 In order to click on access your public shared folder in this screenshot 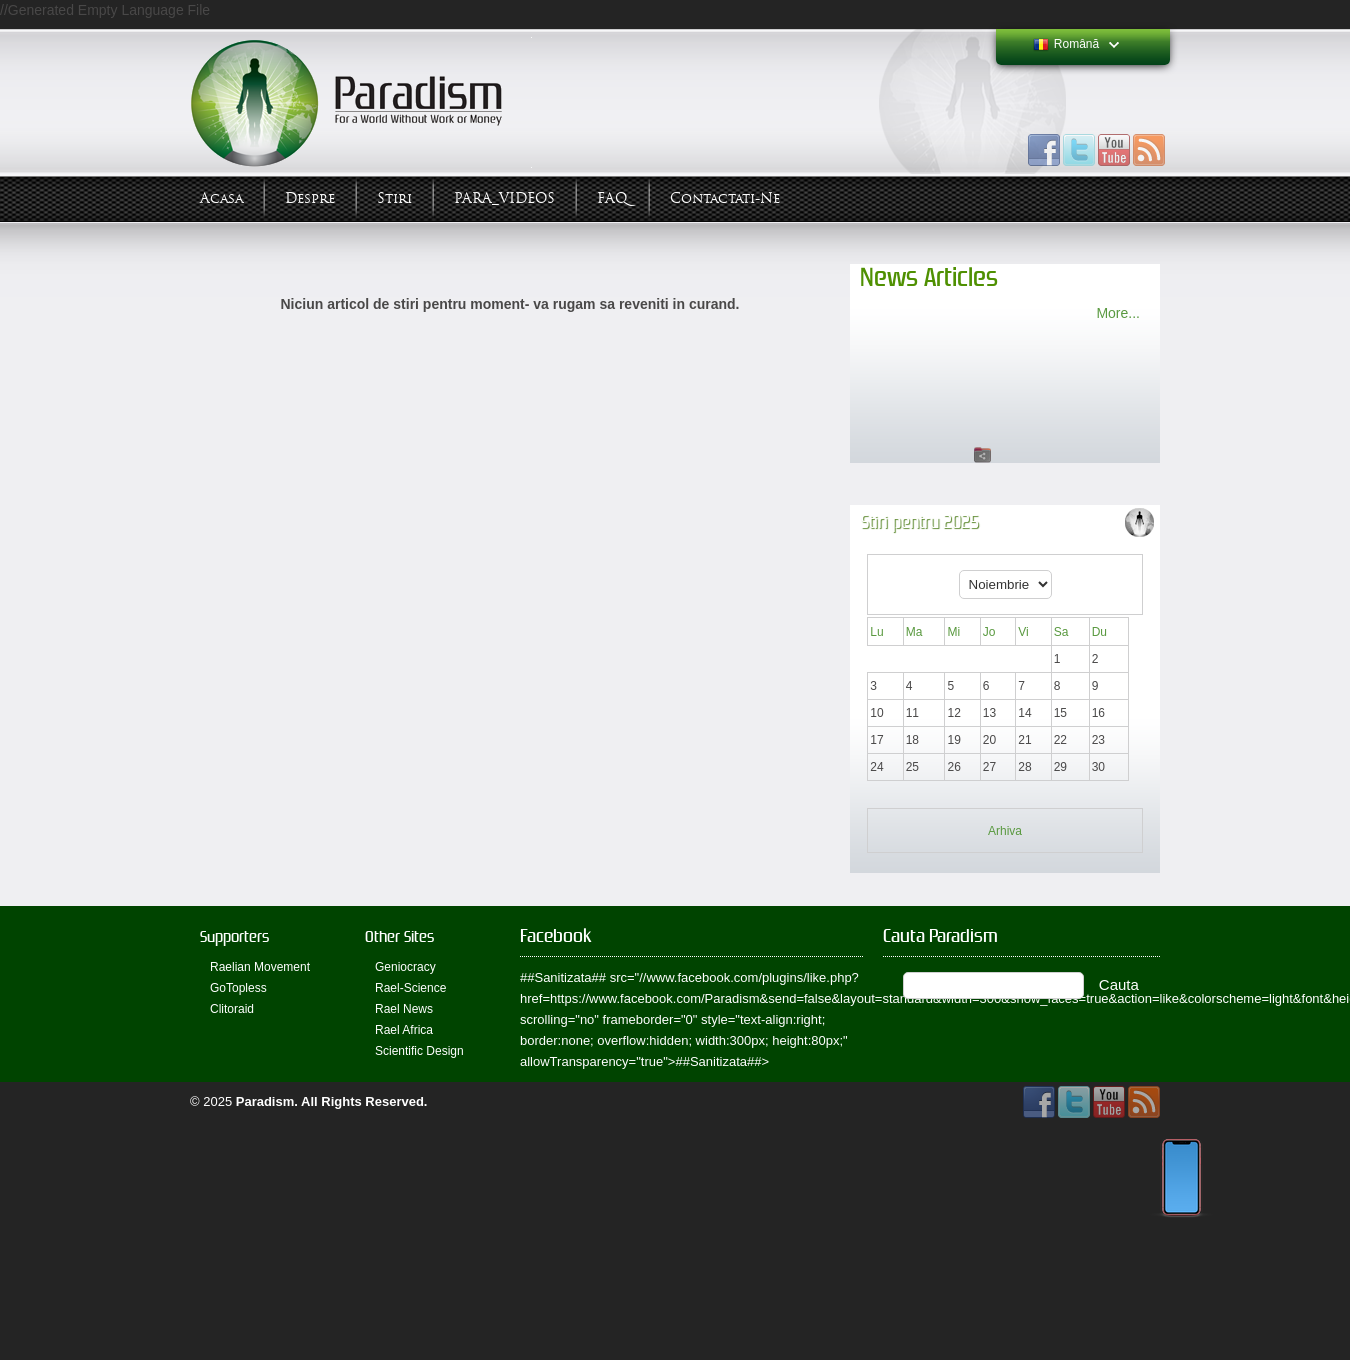, I will do `click(982, 454)`.